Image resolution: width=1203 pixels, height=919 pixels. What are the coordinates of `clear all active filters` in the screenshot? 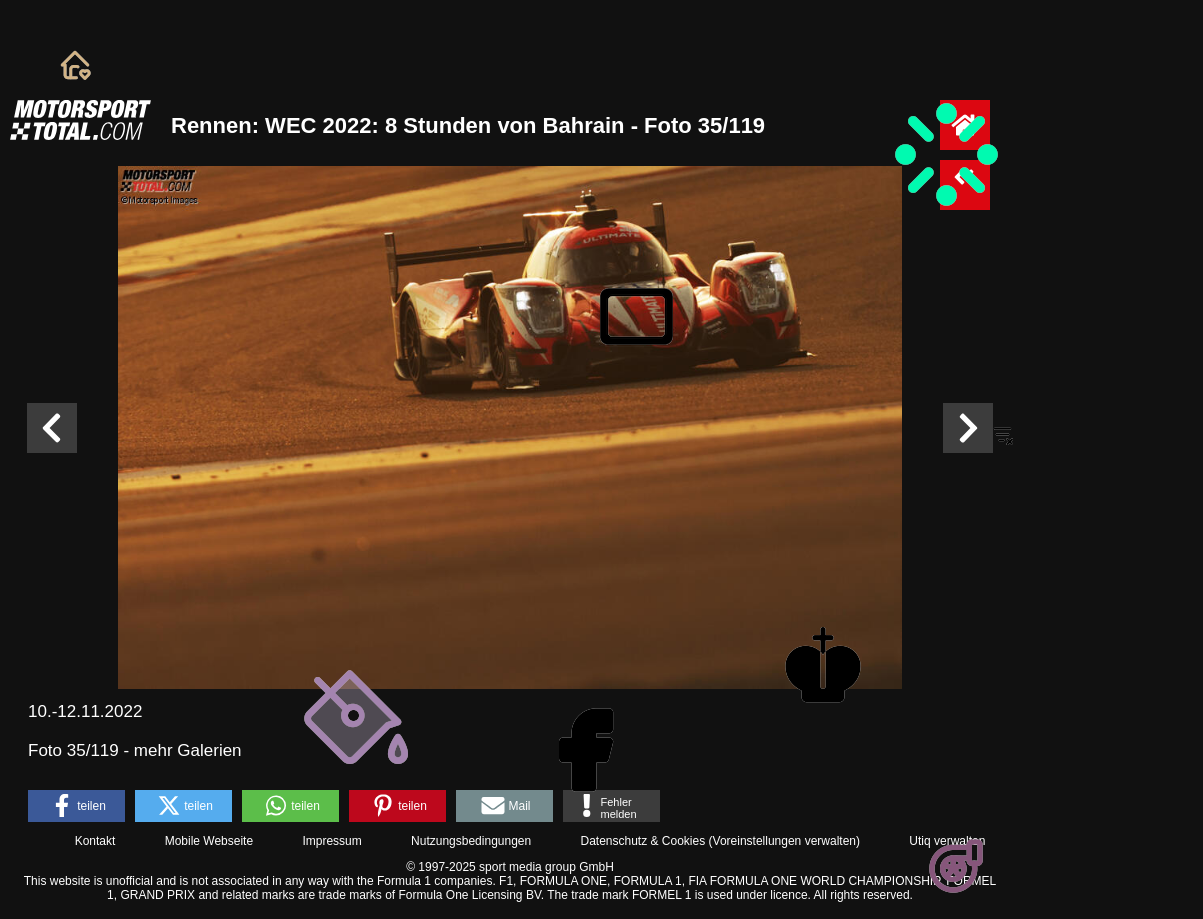 It's located at (1002, 434).